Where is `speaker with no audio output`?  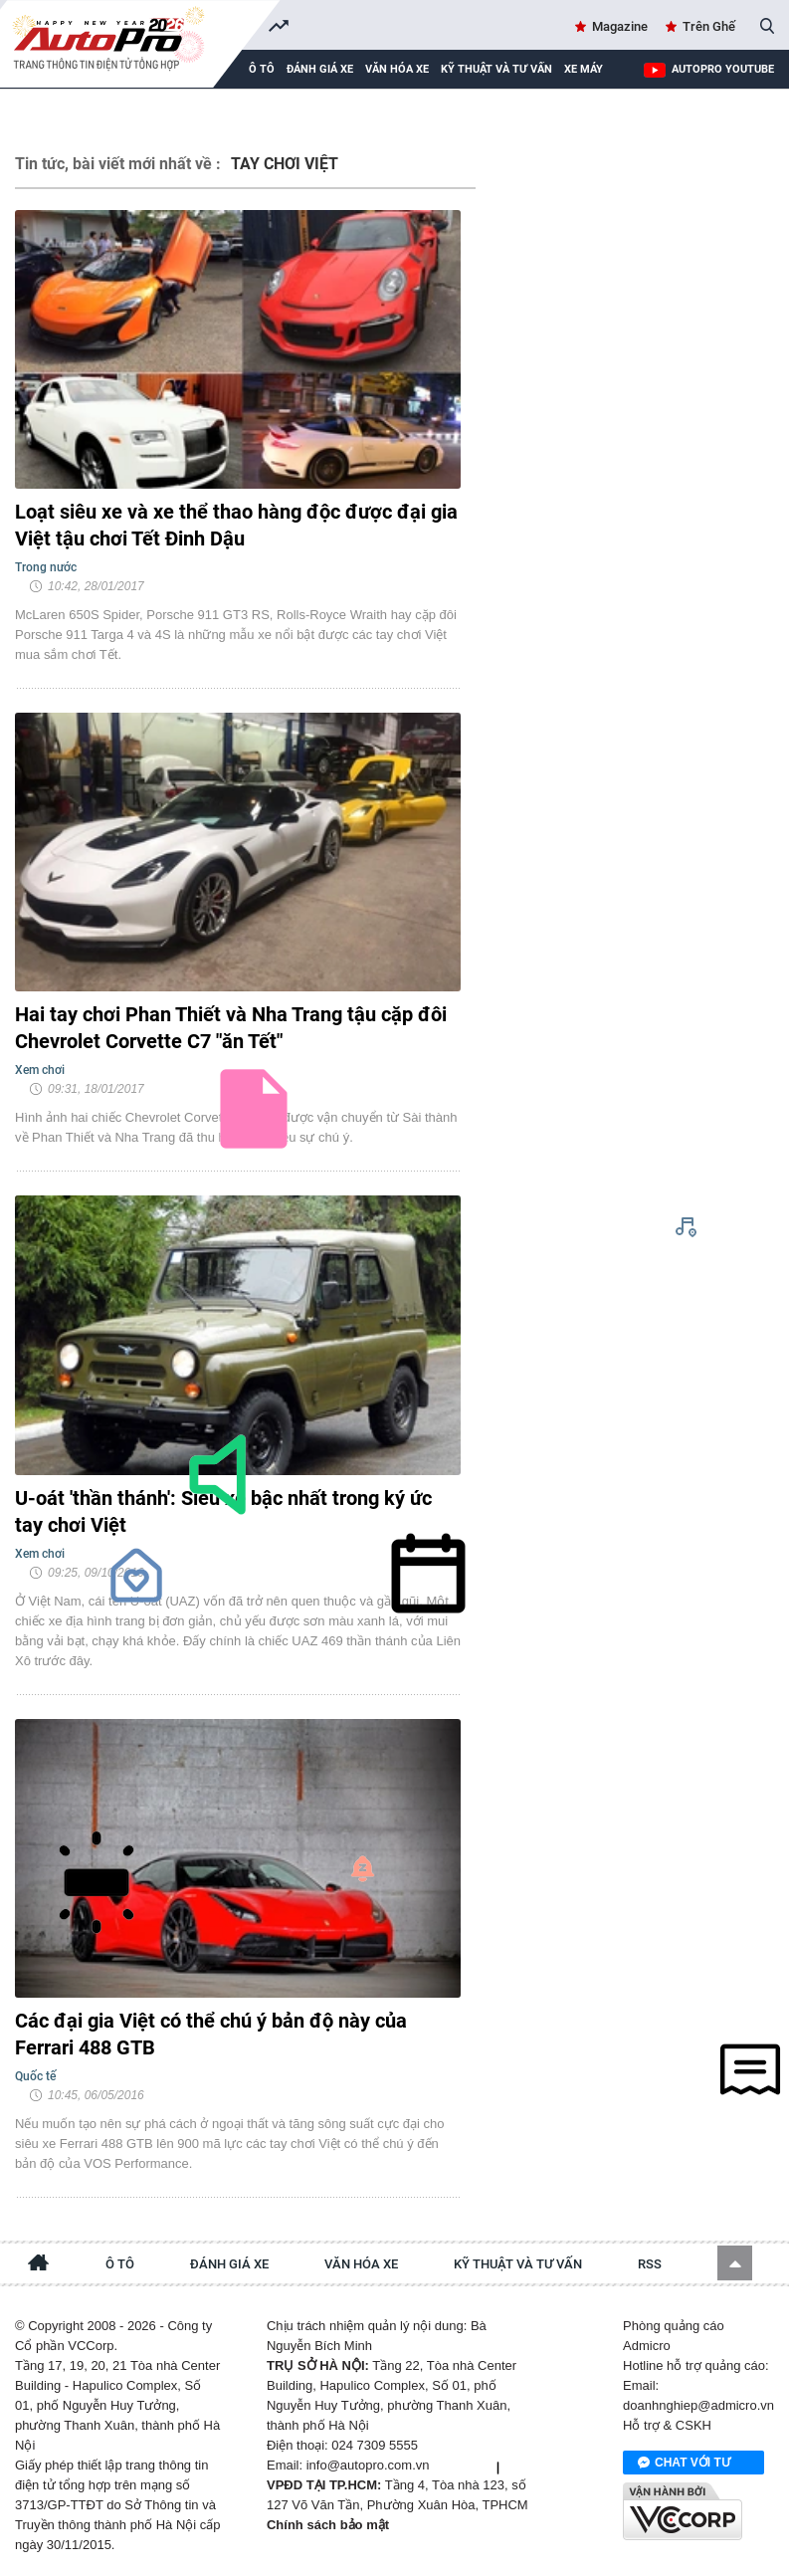
speaker with no audio output is located at coordinates (229, 1474).